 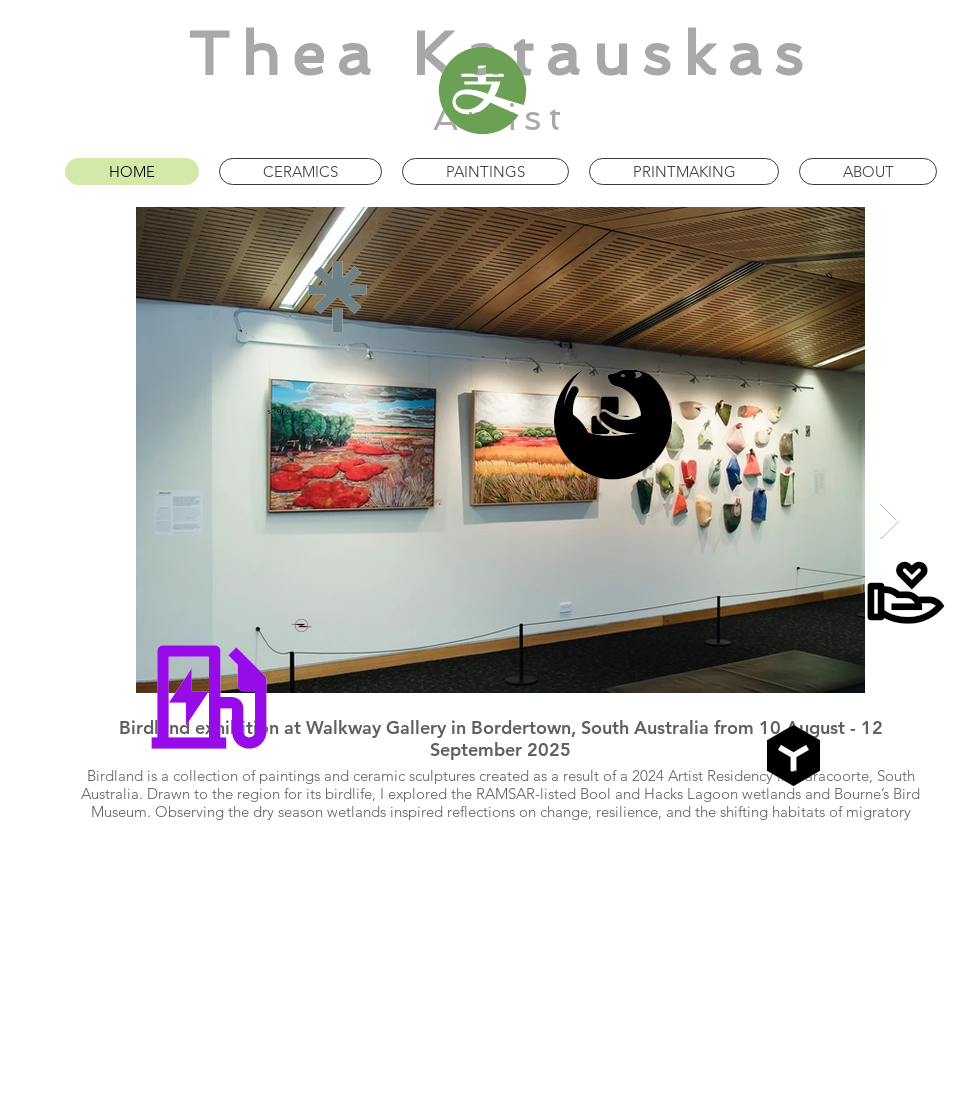 What do you see at coordinates (905, 593) in the screenshot?
I see `make a donation or charitable contribution` at bounding box center [905, 593].